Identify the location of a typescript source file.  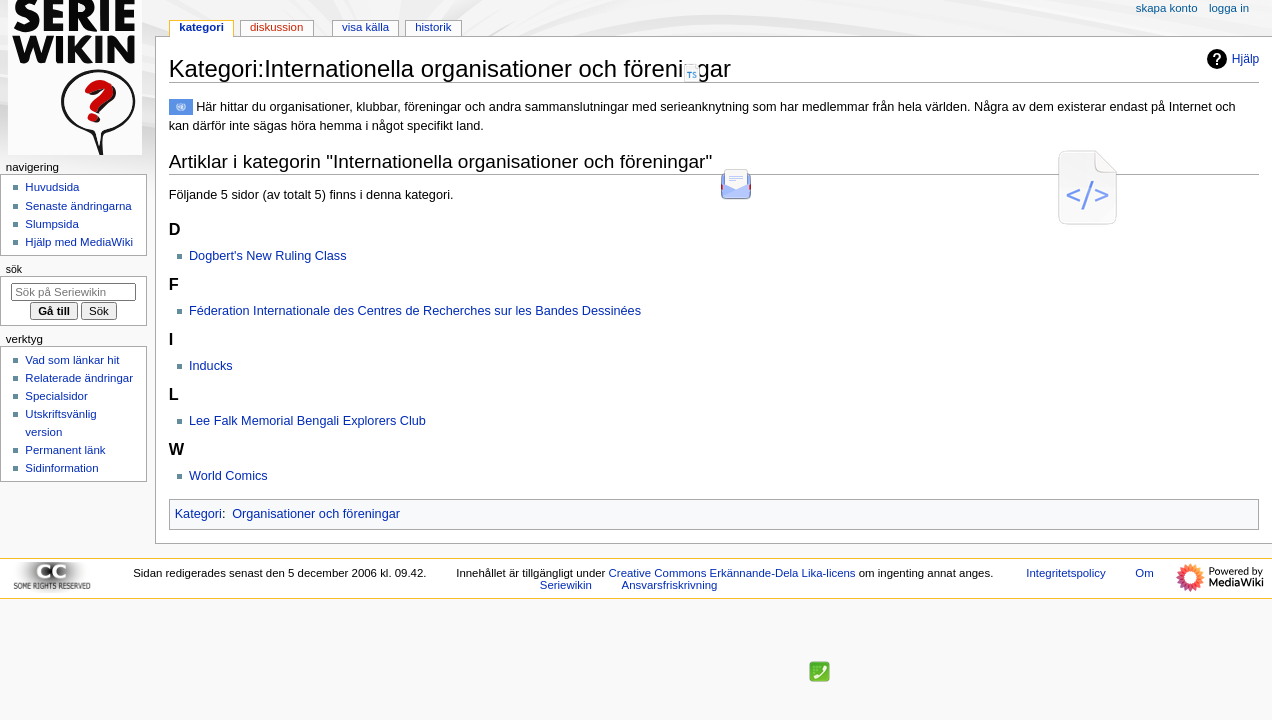
(692, 73).